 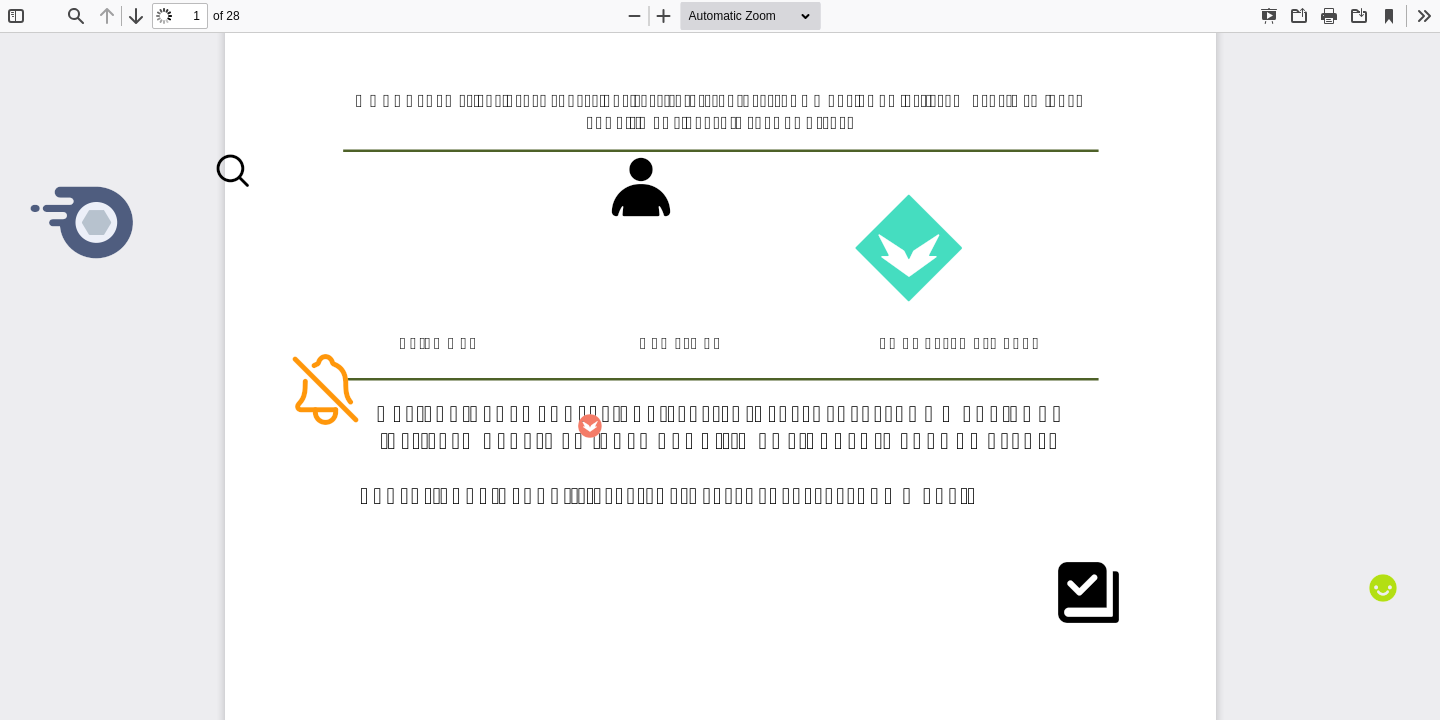 What do you see at coordinates (325, 389) in the screenshot?
I see `mute or disable notifications` at bounding box center [325, 389].